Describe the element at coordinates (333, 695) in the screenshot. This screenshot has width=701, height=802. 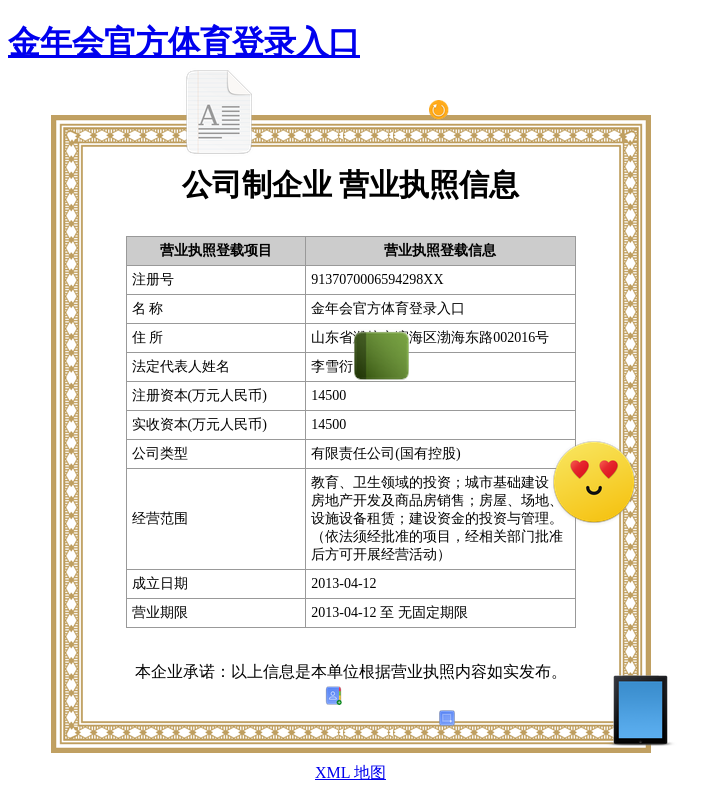
I see `add a new contact` at that location.